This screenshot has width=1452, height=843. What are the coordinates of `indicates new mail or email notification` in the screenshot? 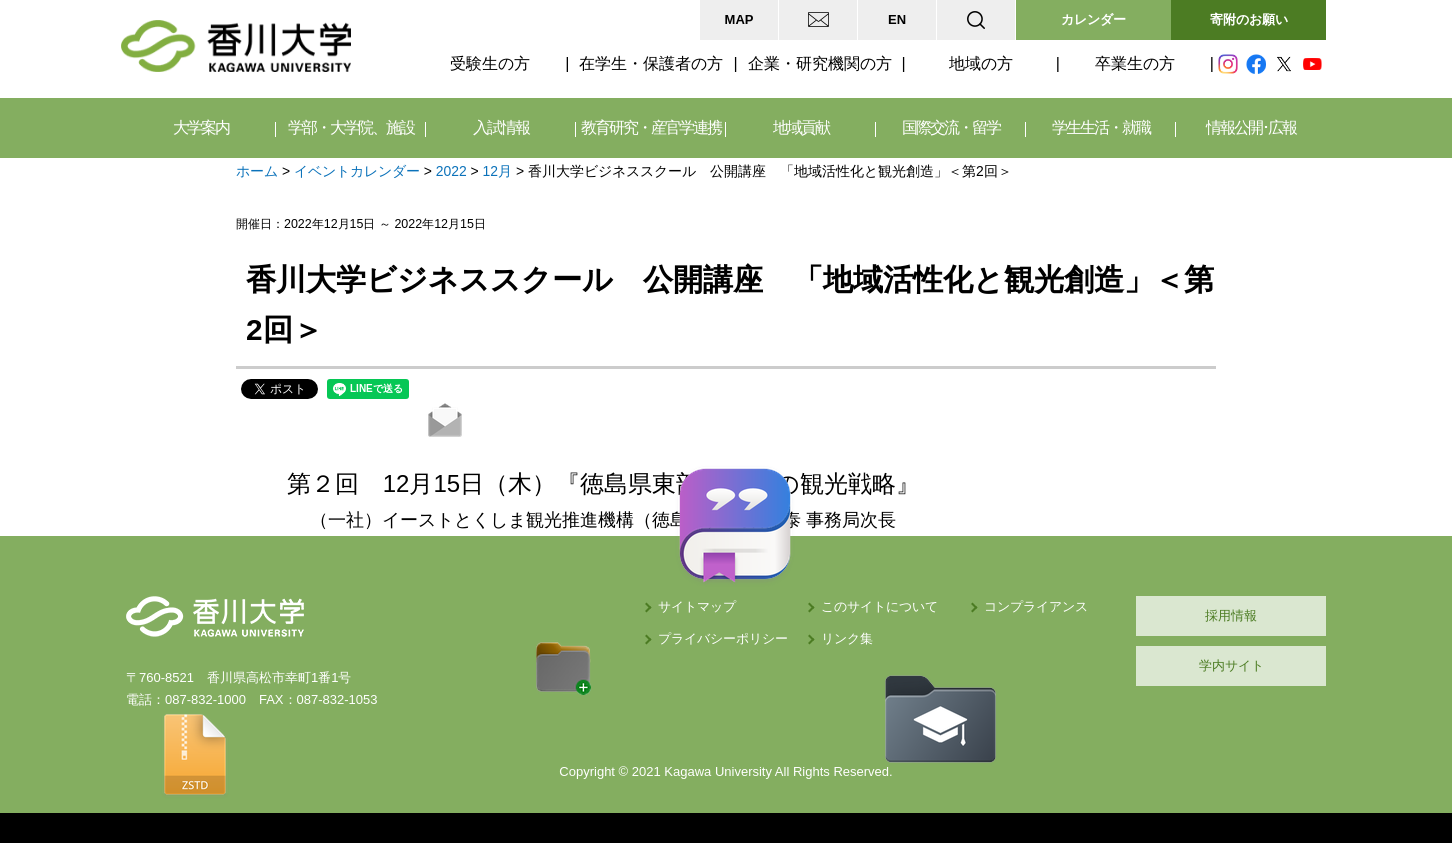 It's located at (445, 420).